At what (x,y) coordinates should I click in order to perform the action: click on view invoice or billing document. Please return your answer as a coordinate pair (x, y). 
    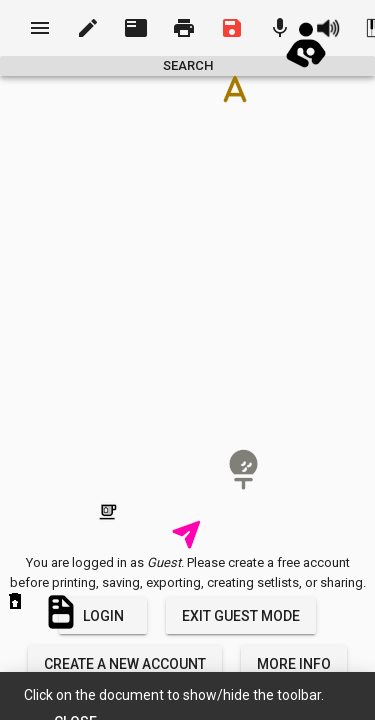
    Looking at the image, I should click on (61, 612).